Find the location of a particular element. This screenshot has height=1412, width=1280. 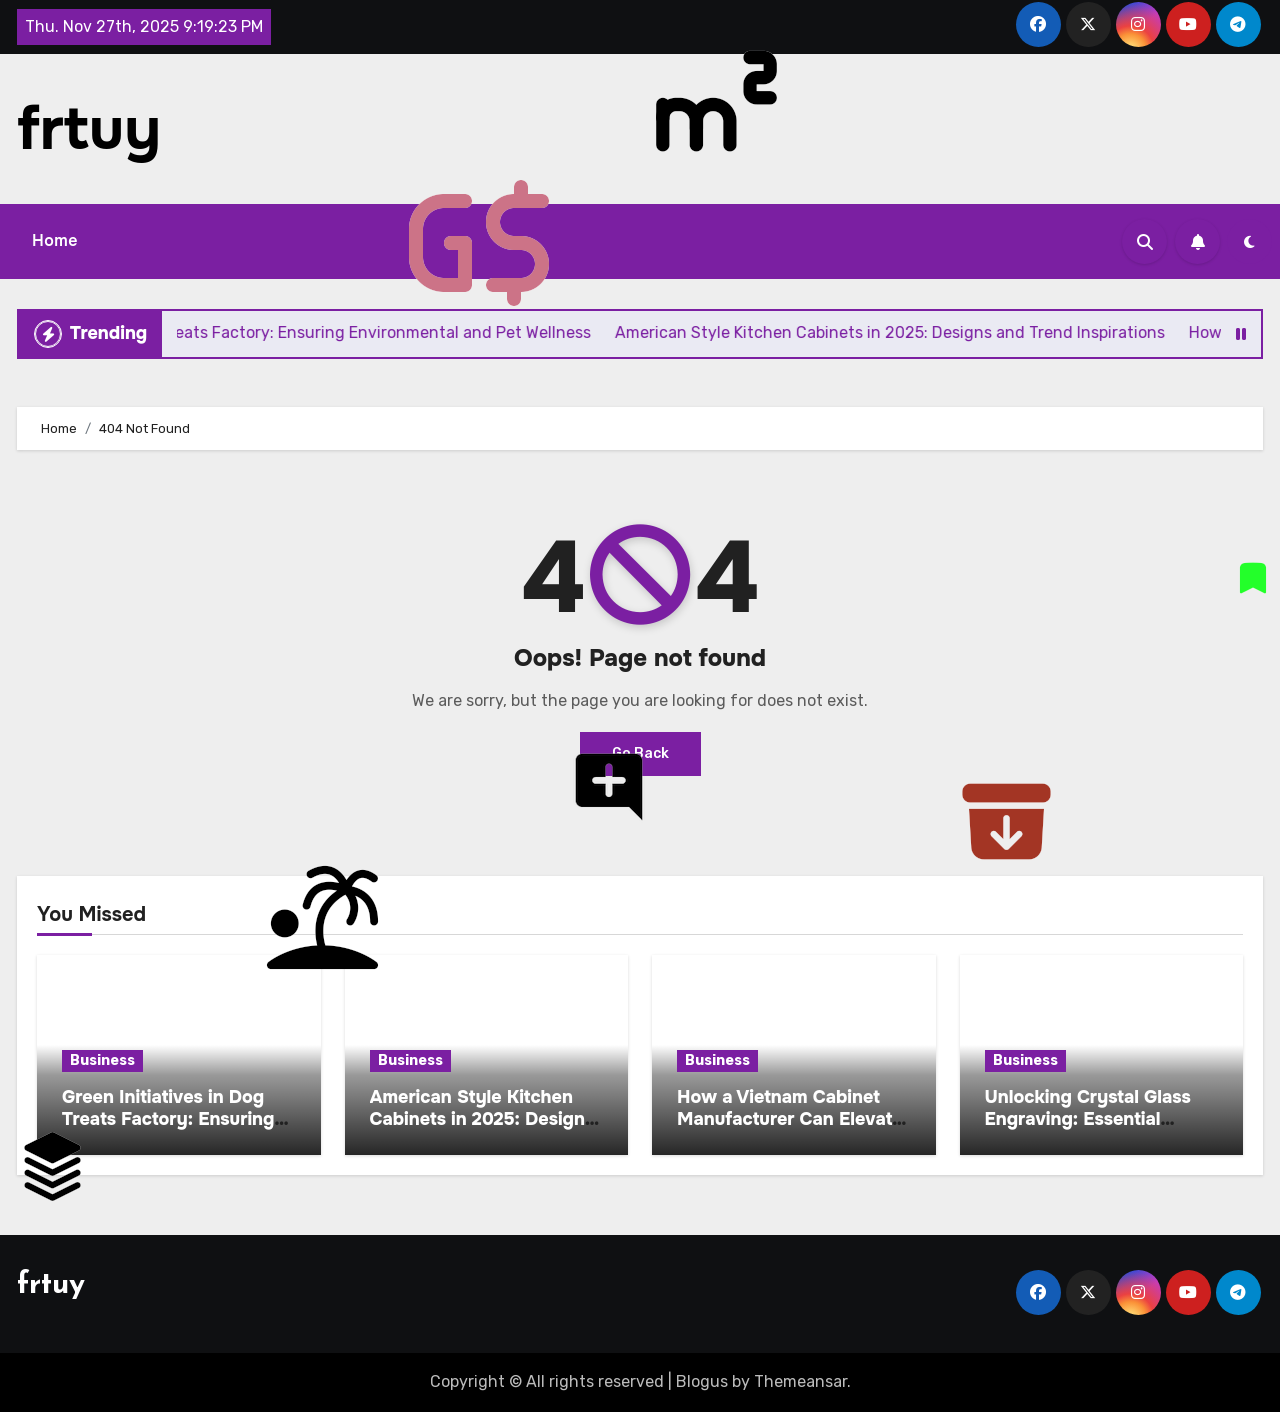

save this item to your bookmarks is located at coordinates (1253, 578).